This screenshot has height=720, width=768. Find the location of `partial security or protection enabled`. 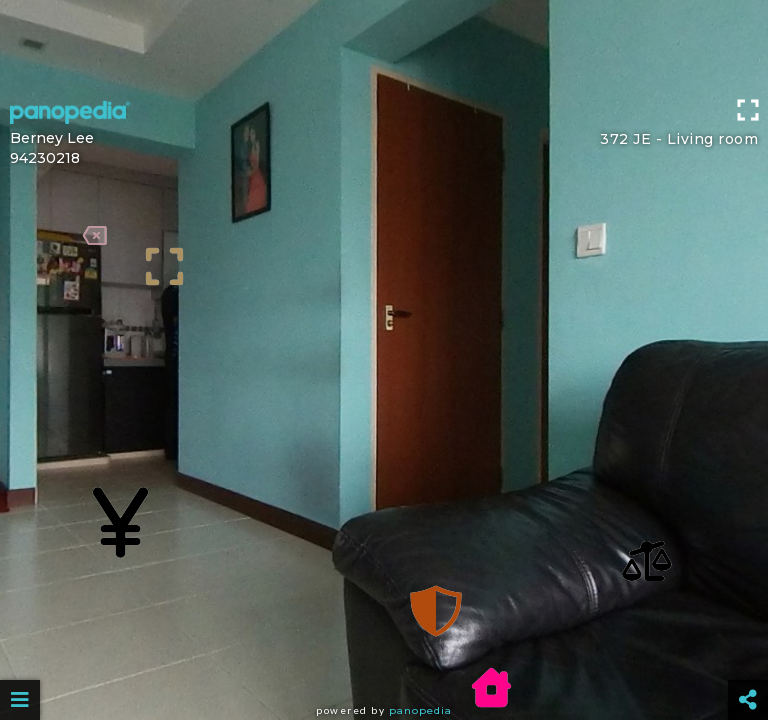

partial security or protection enabled is located at coordinates (436, 611).